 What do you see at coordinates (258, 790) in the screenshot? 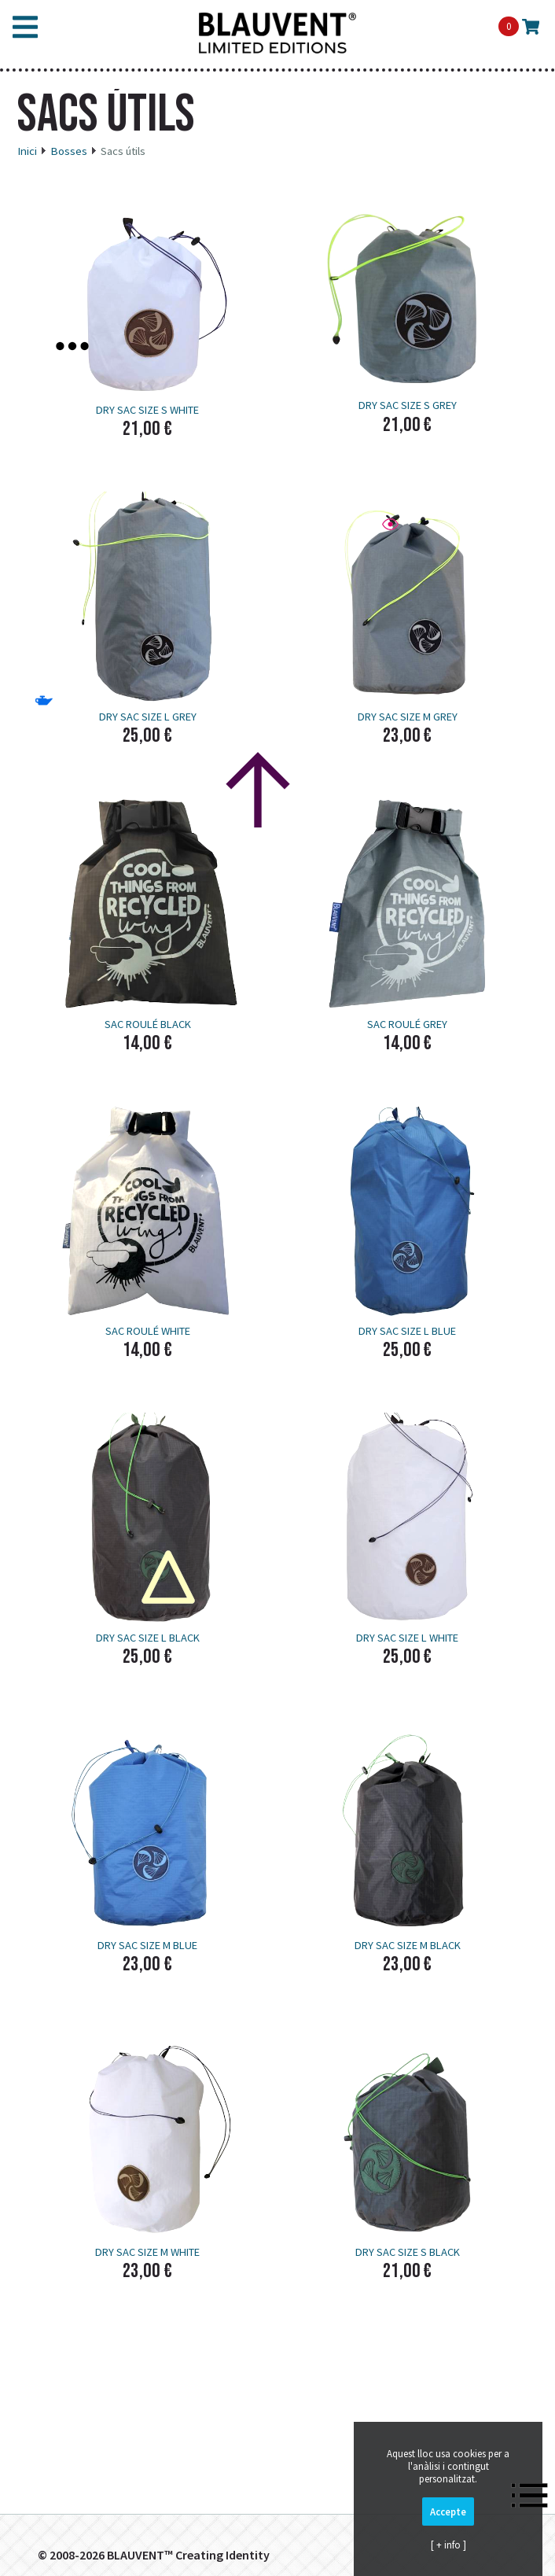
I see `scroll to top of page` at bounding box center [258, 790].